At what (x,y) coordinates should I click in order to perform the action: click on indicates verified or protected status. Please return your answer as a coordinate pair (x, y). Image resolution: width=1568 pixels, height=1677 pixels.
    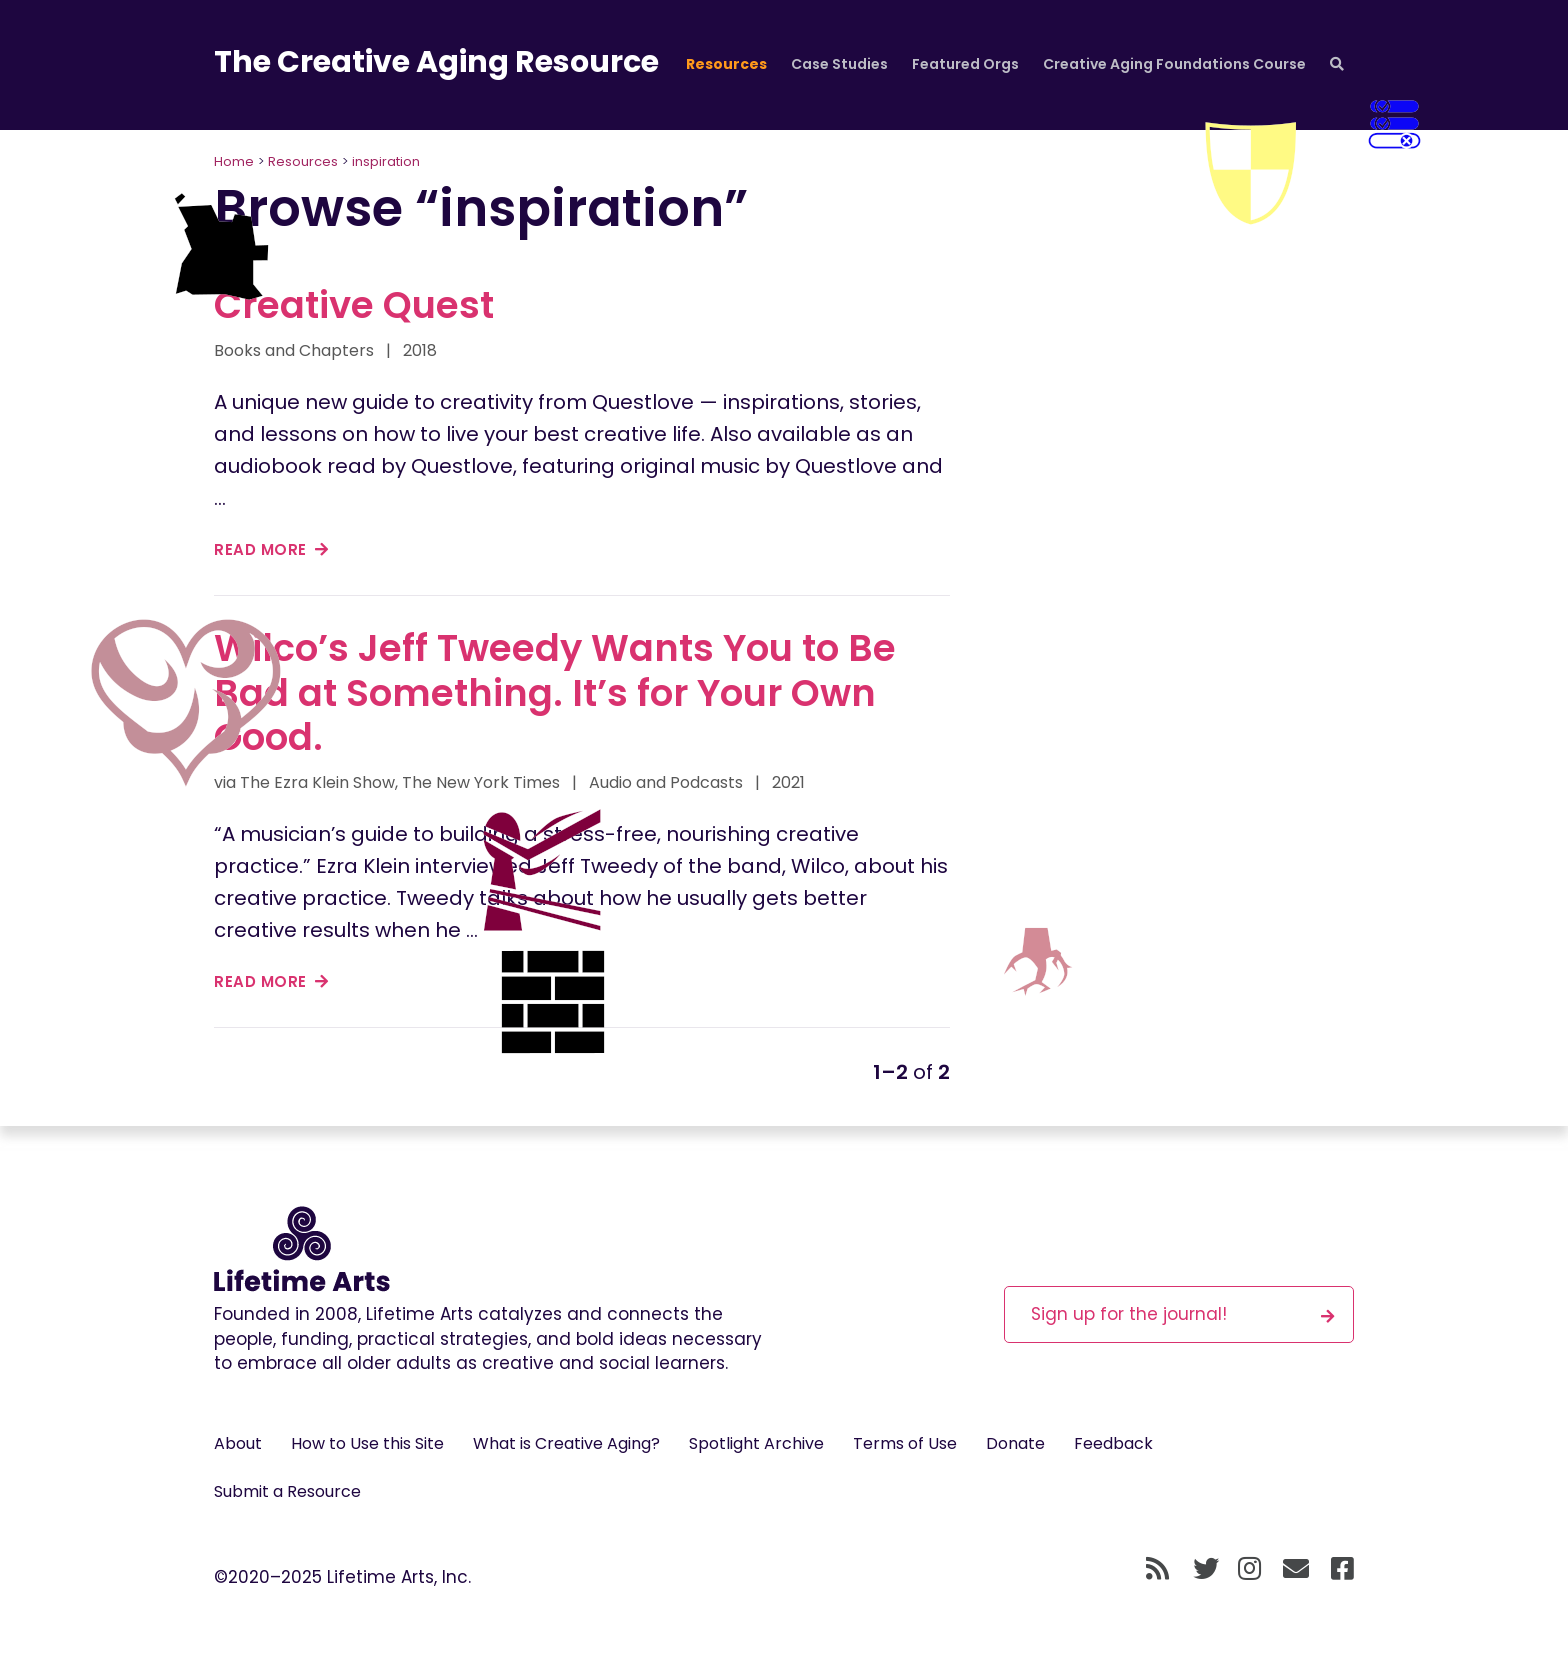
    Looking at the image, I should click on (1250, 173).